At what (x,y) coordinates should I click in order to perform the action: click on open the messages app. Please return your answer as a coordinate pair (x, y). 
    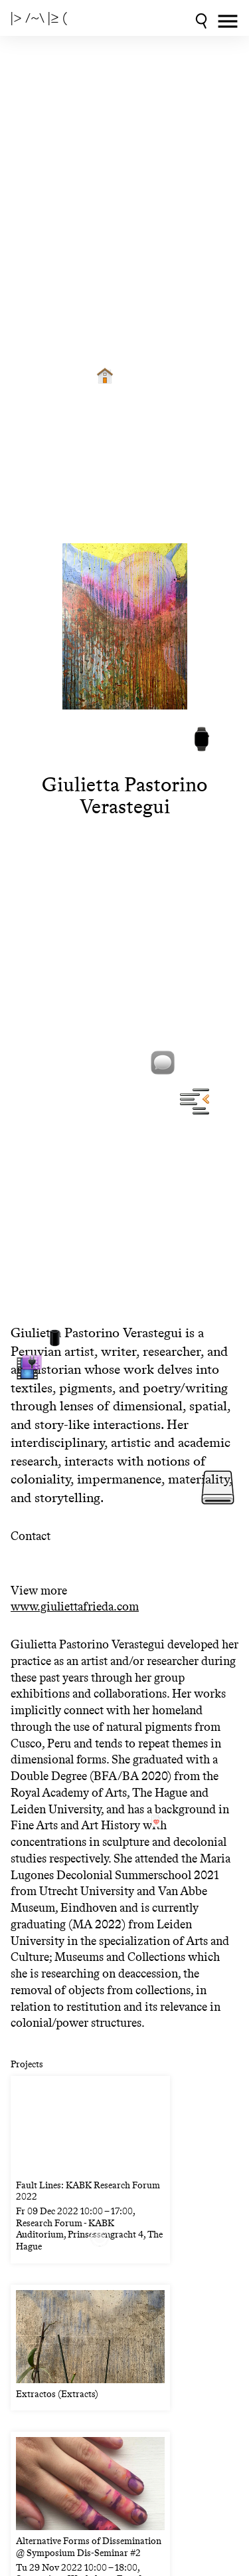
    Looking at the image, I should click on (163, 1063).